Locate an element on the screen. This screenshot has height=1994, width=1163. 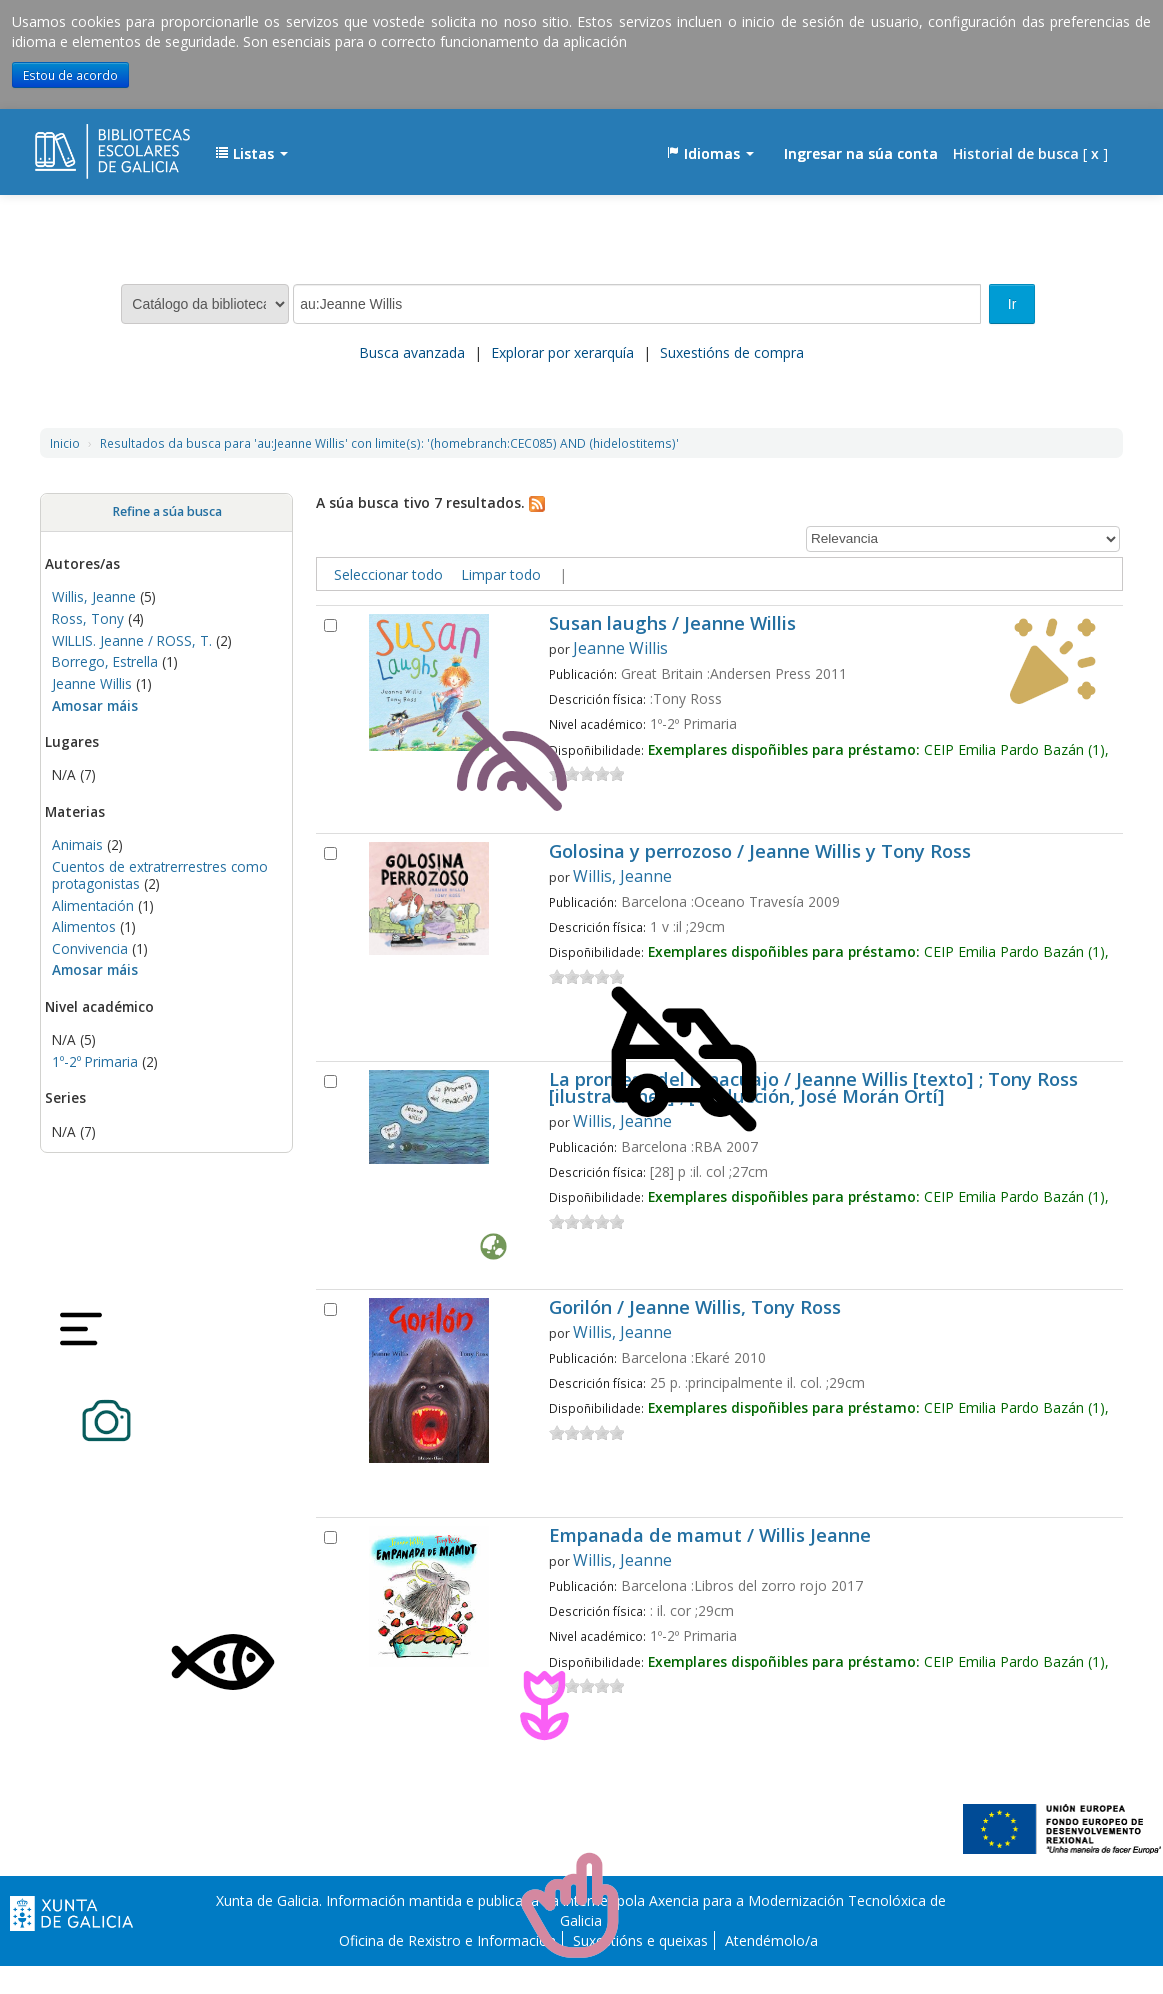
take a photo is located at coordinates (106, 1420).